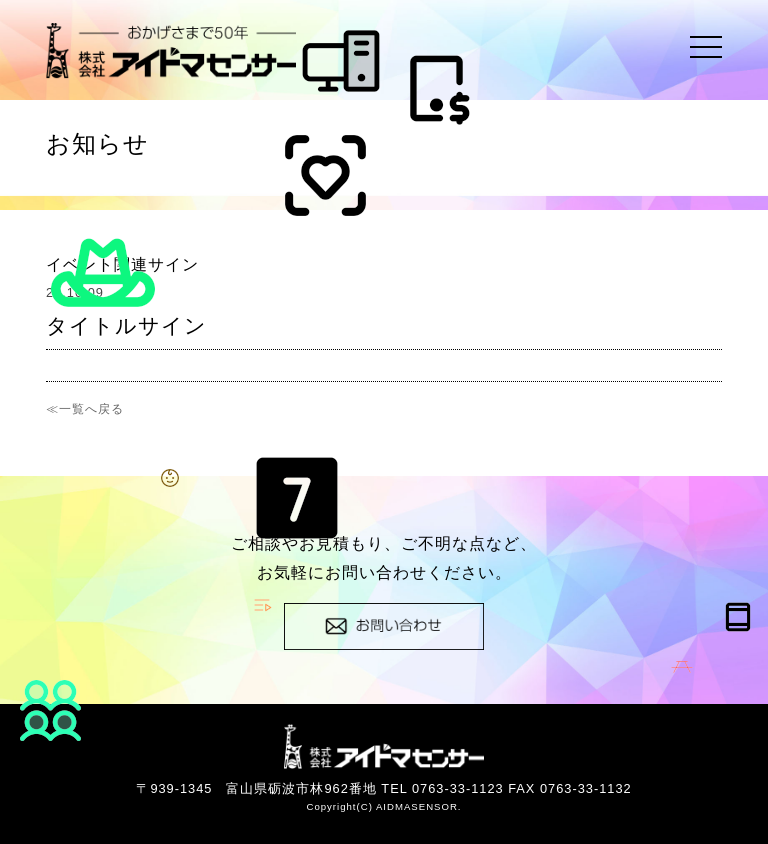 Image resolution: width=768 pixels, height=844 pixels. Describe the element at coordinates (50, 710) in the screenshot. I see `view all team members` at that location.